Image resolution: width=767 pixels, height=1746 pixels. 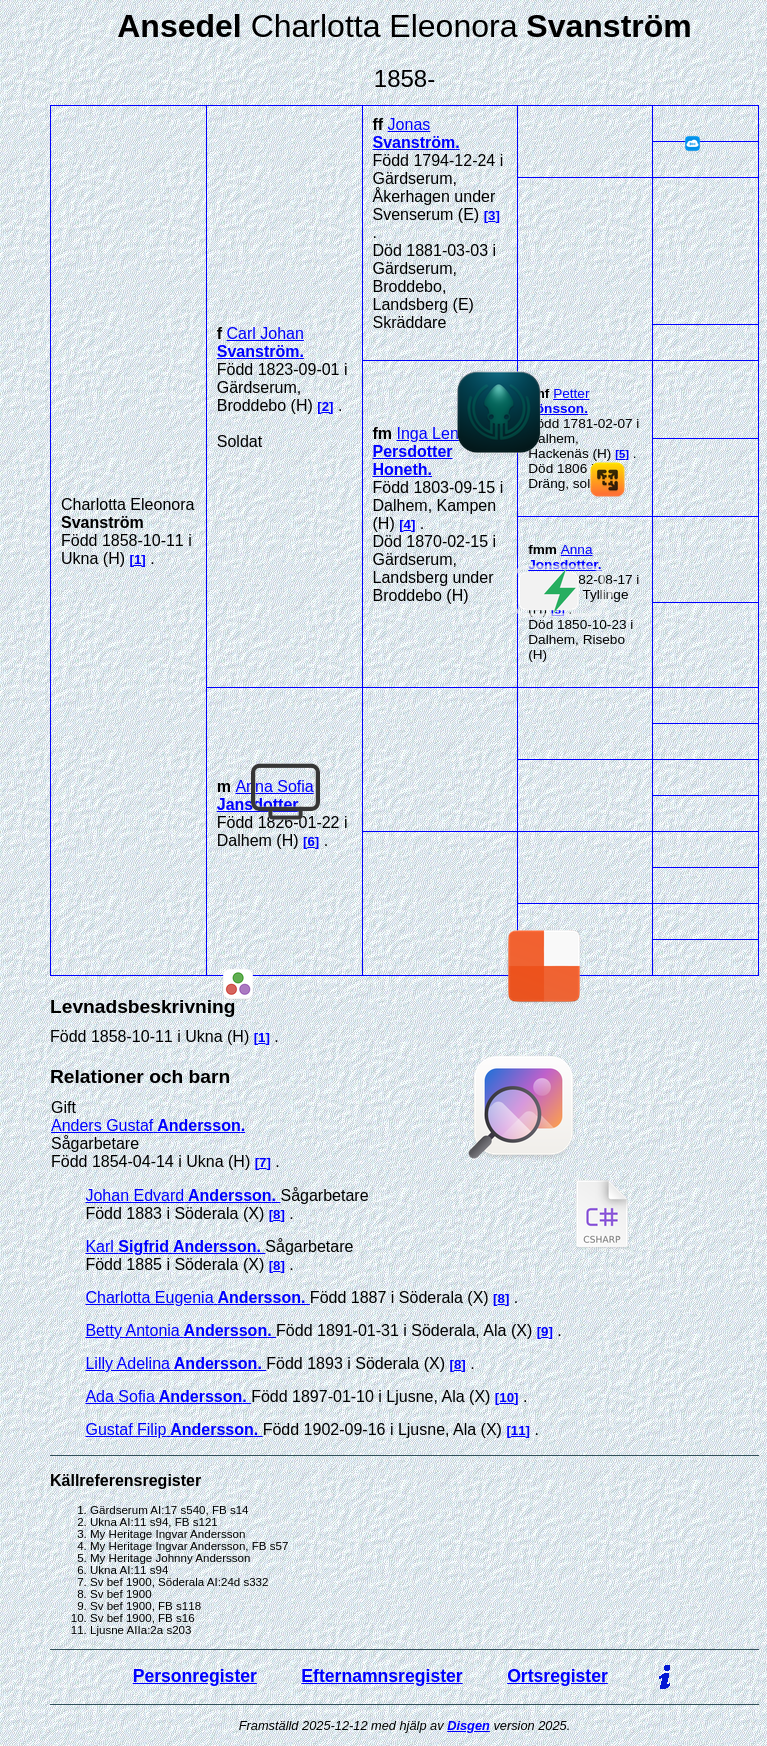 What do you see at coordinates (563, 591) in the screenshot?
I see `indicates battery is charging at 70% capacity` at bounding box center [563, 591].